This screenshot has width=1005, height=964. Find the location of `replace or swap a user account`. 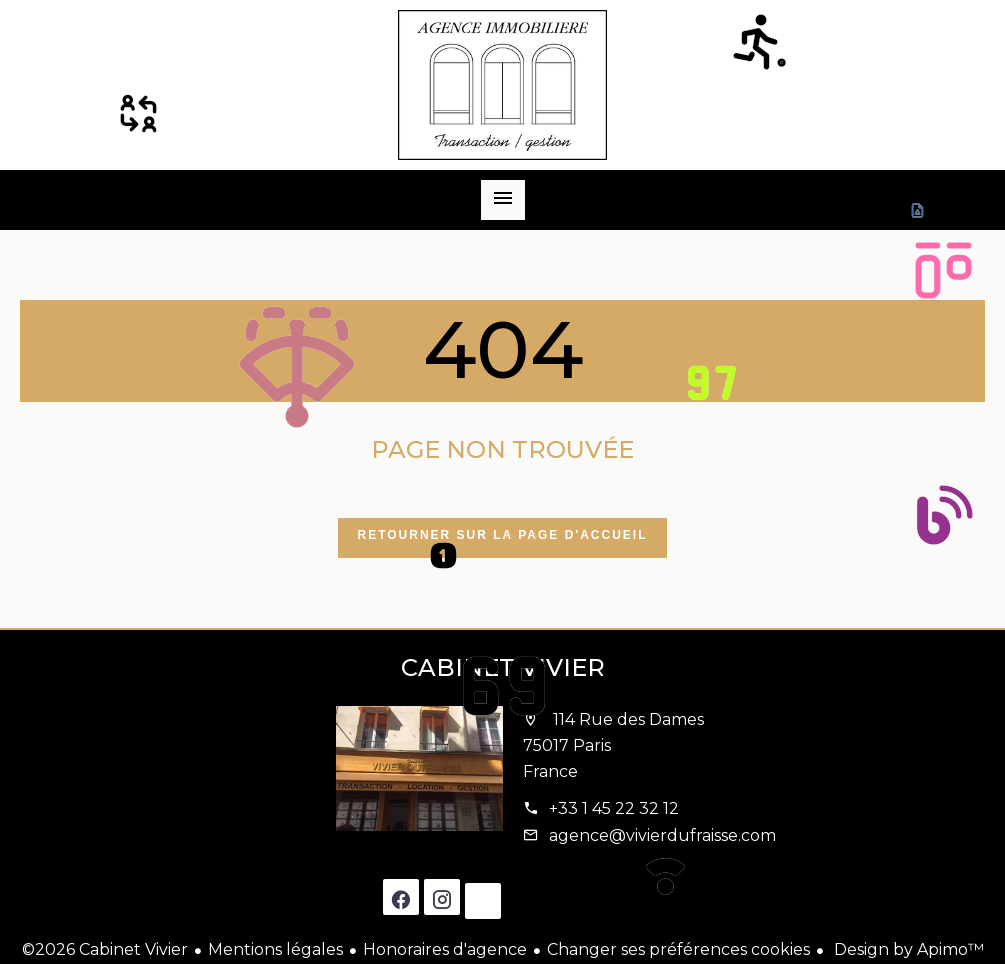

replace or swap a user account is located at coordinates (138, 113).